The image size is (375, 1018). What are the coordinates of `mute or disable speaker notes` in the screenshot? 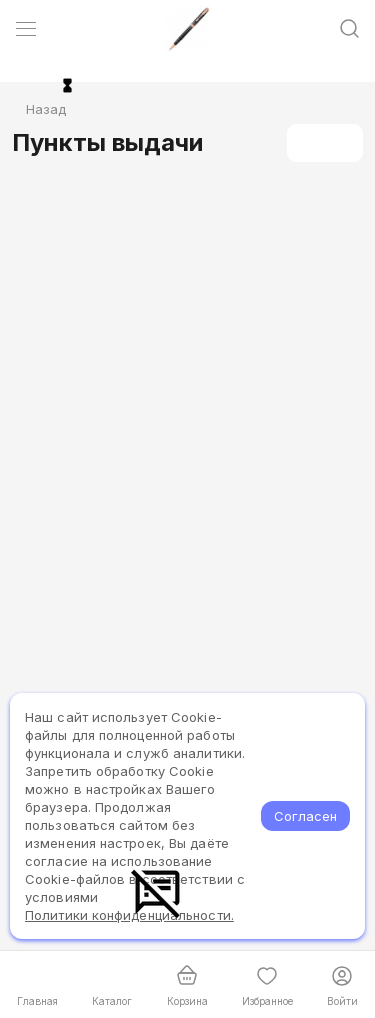 It's located at (157, 892).